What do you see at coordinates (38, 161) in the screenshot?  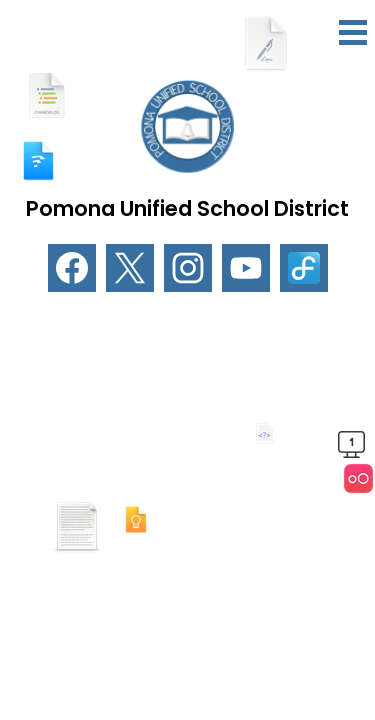 I see `a SketchUp file (.skp) in your file system` at bounding box center [38, 161].